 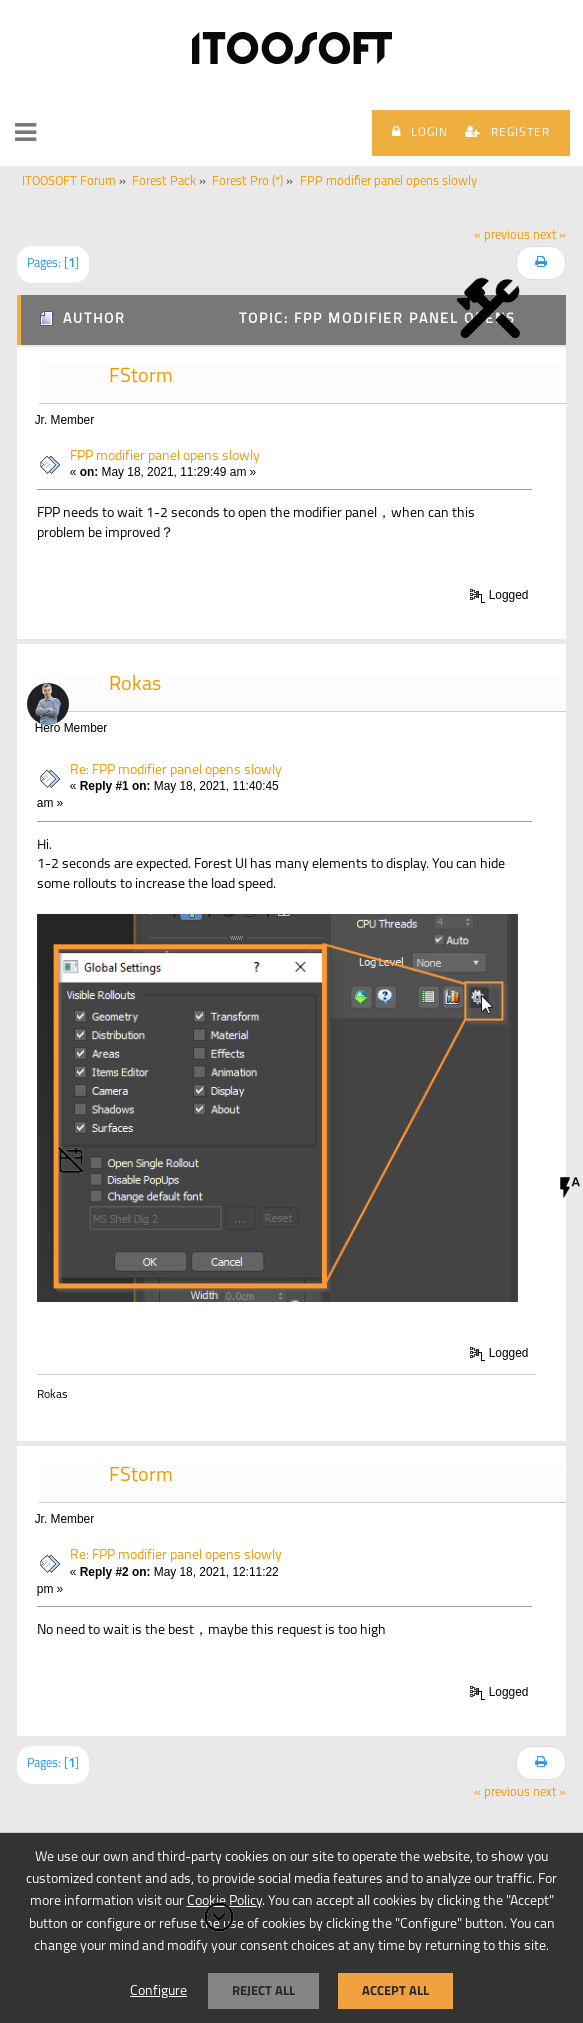 What do you see at coordinates (71, 1160) in the screenshot?
I see `disable calendar or scheduling feature` at bounding box center [71, 1160].